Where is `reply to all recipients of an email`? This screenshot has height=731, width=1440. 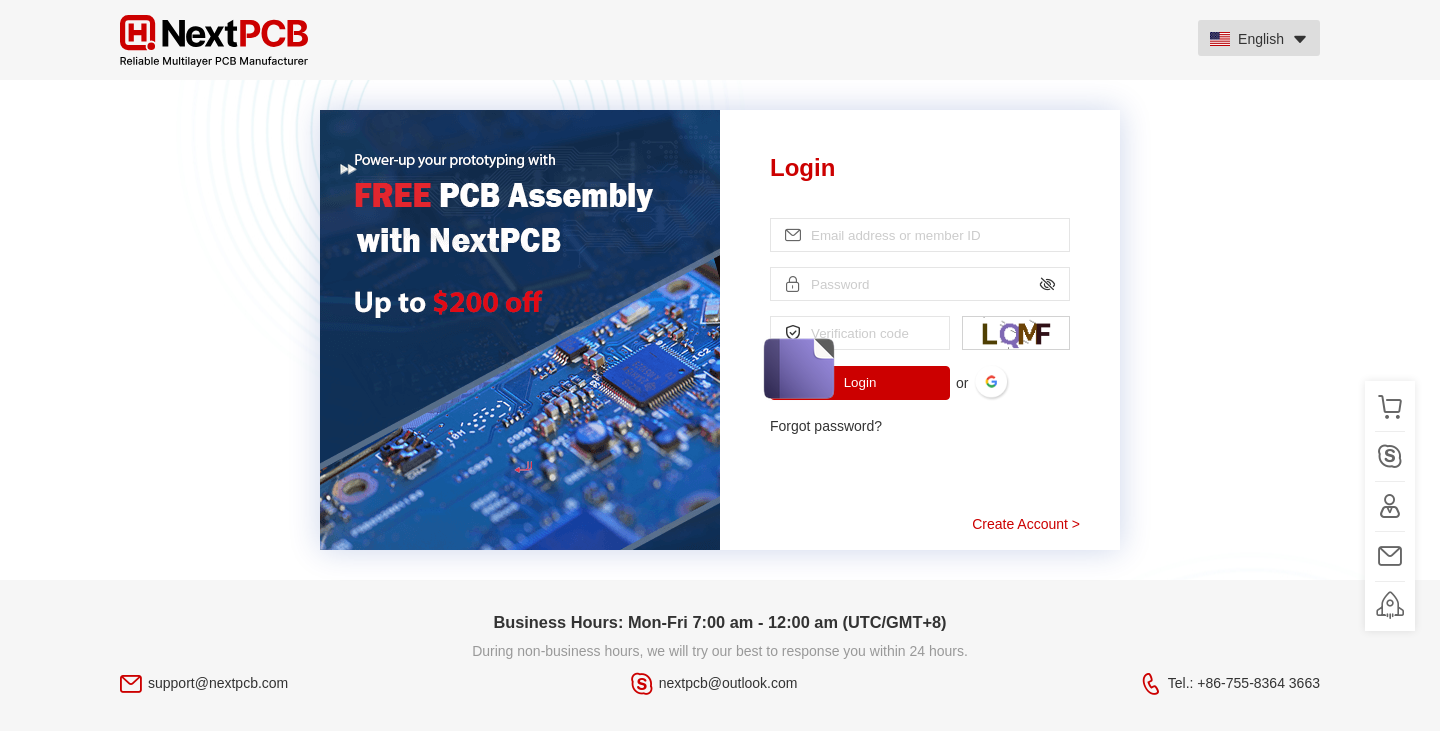
reply to all recipients of an email is located at coordinates (523, 466).